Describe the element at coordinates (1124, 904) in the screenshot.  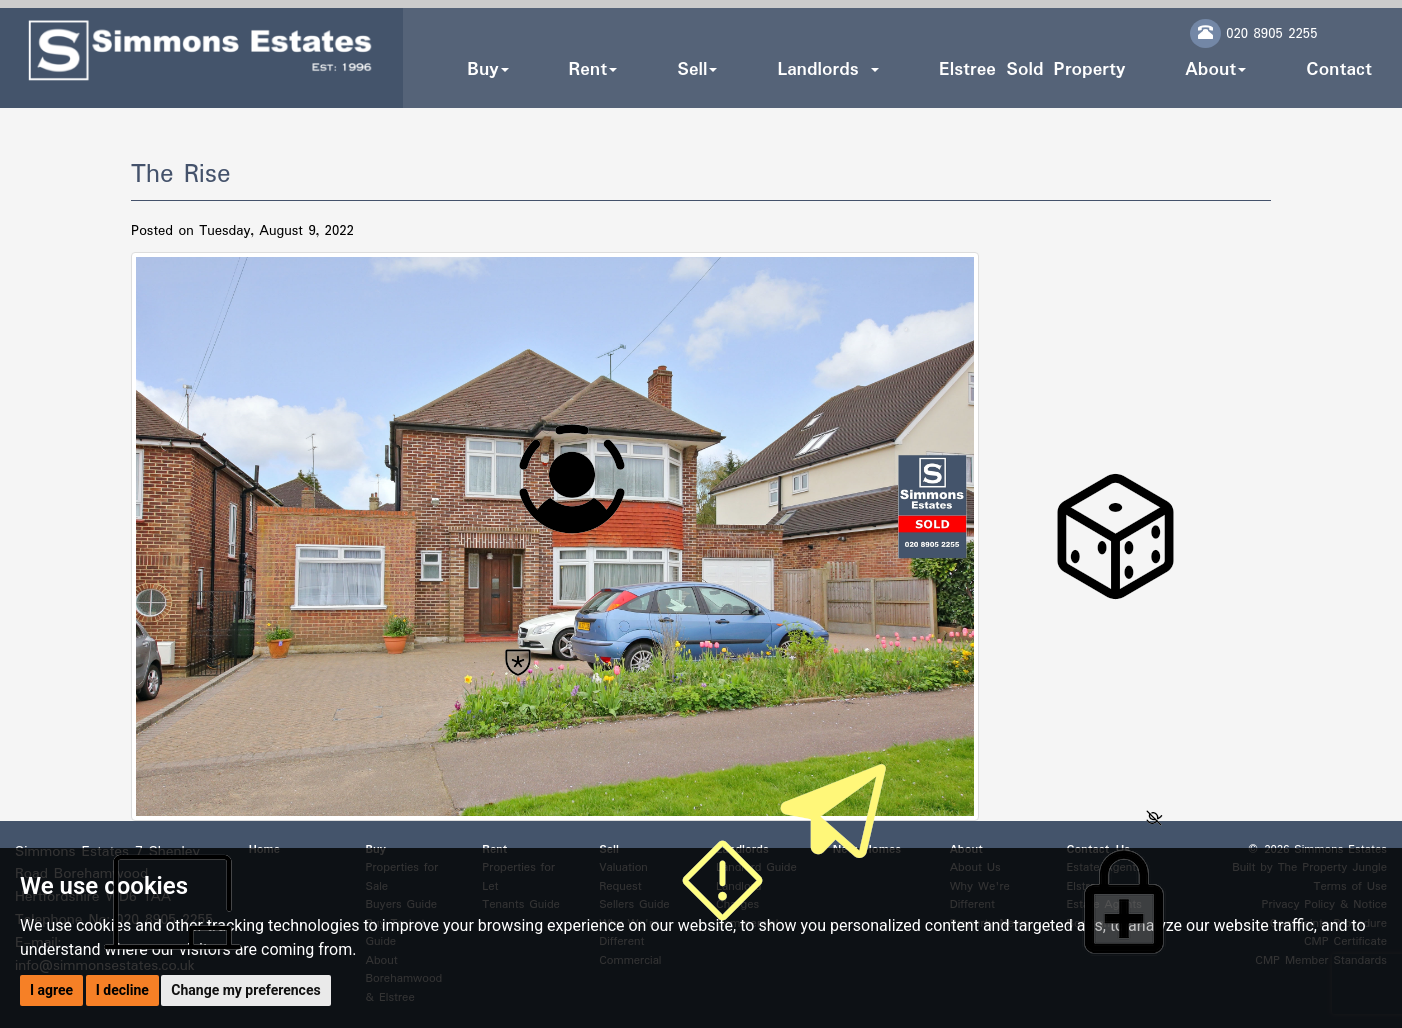
I see `indicates enhanced or additional security protection` at that location.